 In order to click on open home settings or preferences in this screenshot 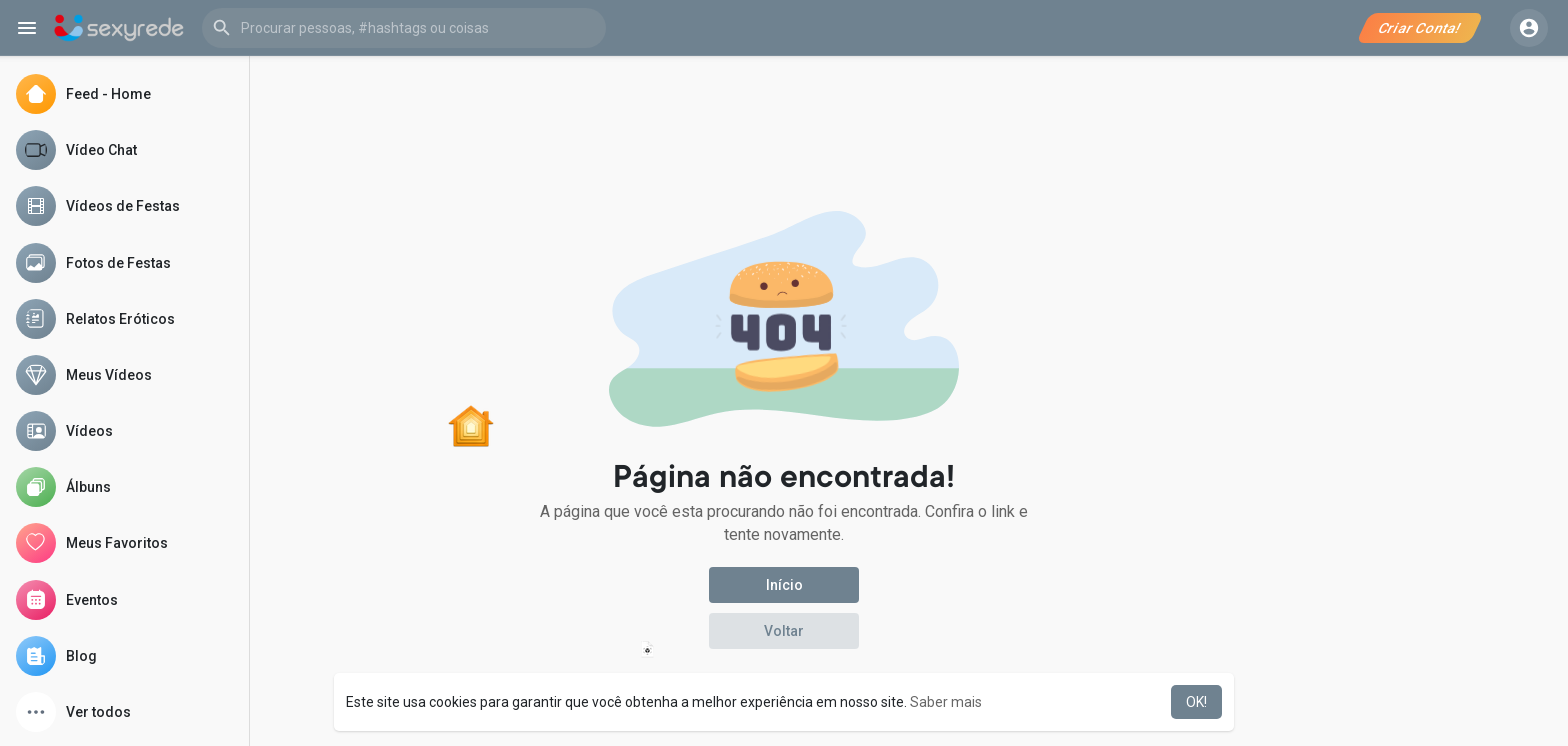, I will do `click(471, 426)`.